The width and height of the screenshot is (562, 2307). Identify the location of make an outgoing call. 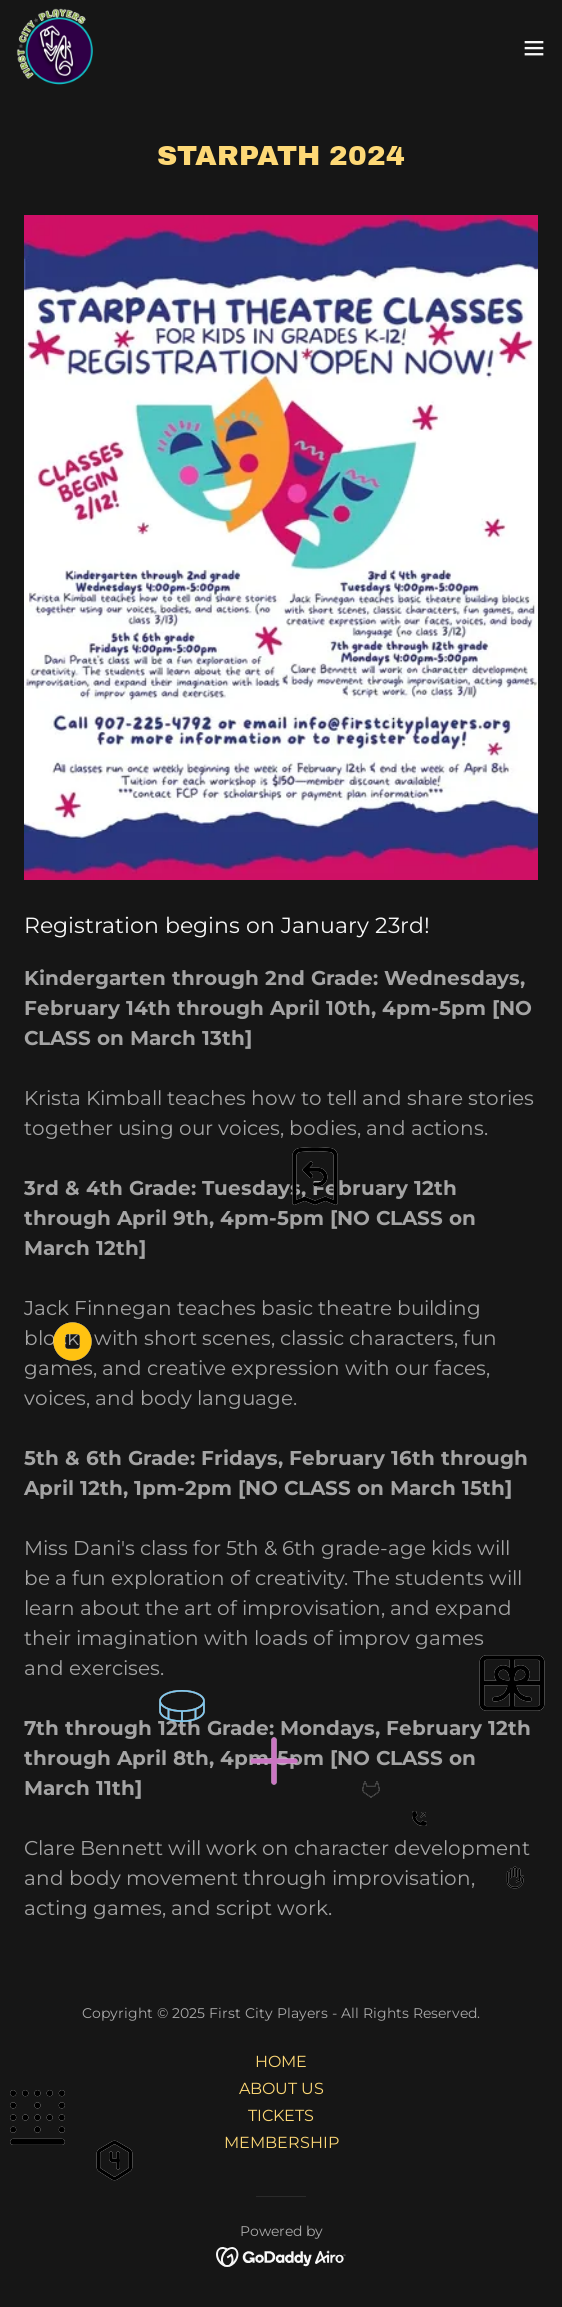
(419, 1818).